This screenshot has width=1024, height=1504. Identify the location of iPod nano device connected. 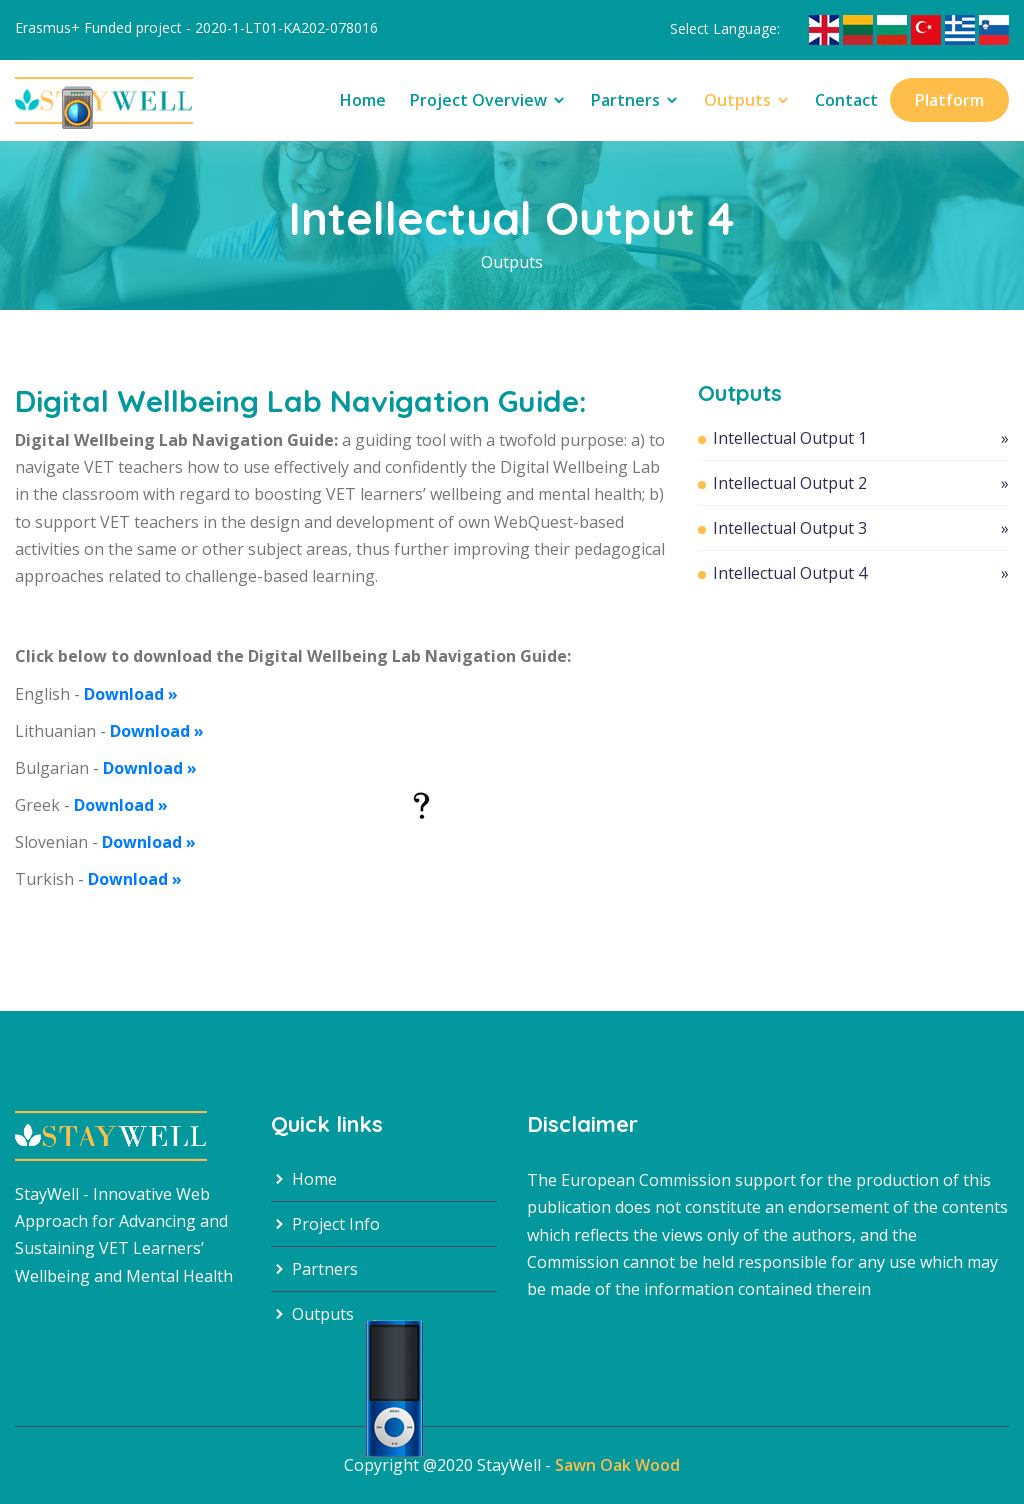
(393, 1390).